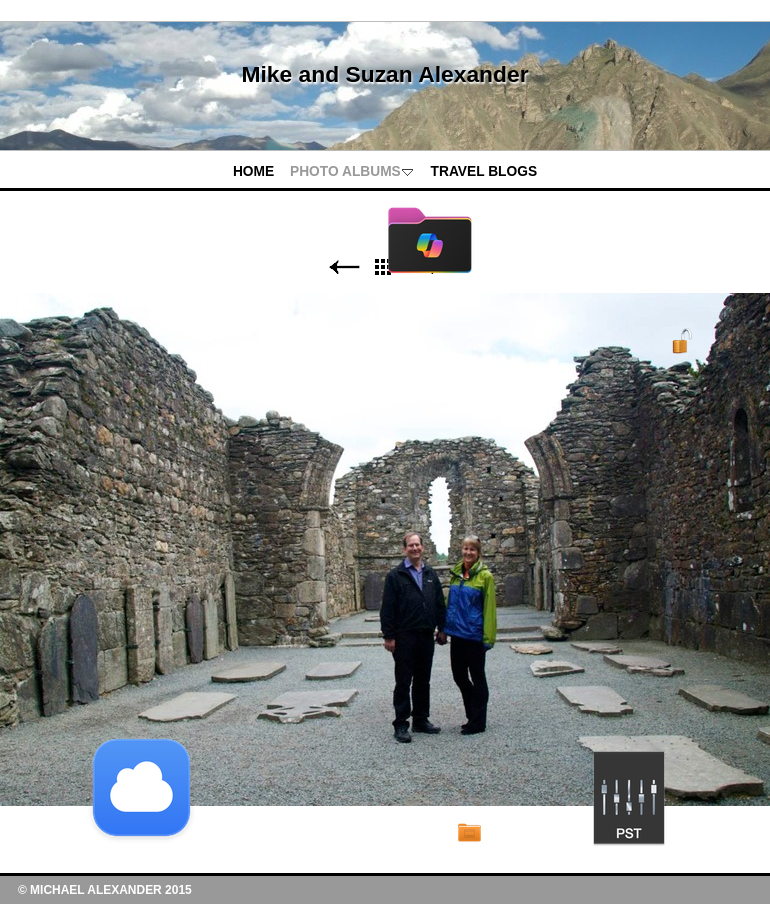  What do you see at coordinates (429, 242) in the screenshot?
I see `open folder containing Microsoft Copilot 365 files` at bounding box center [429, 242].